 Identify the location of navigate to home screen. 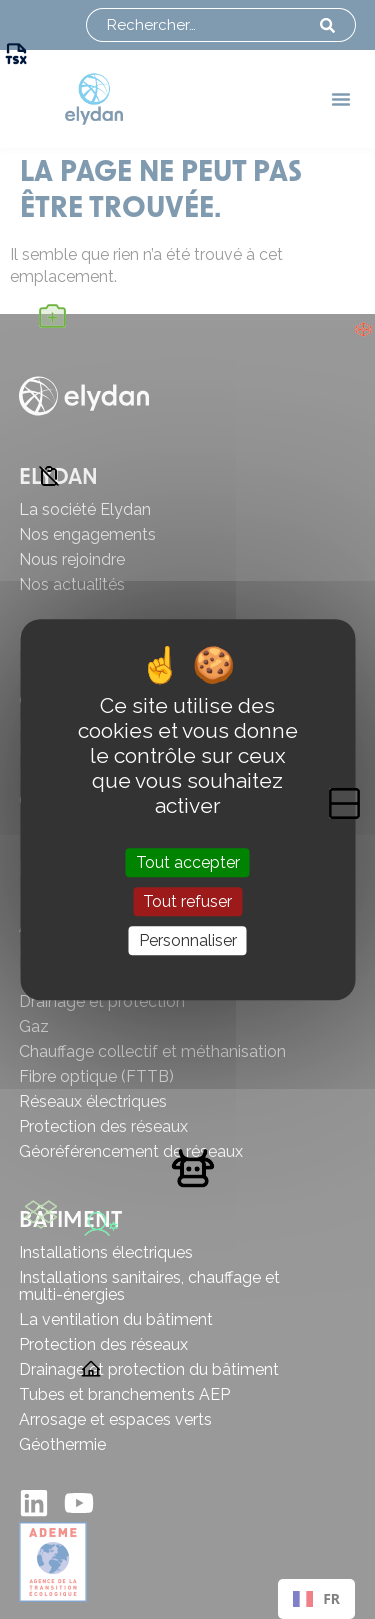
(91, 1369).